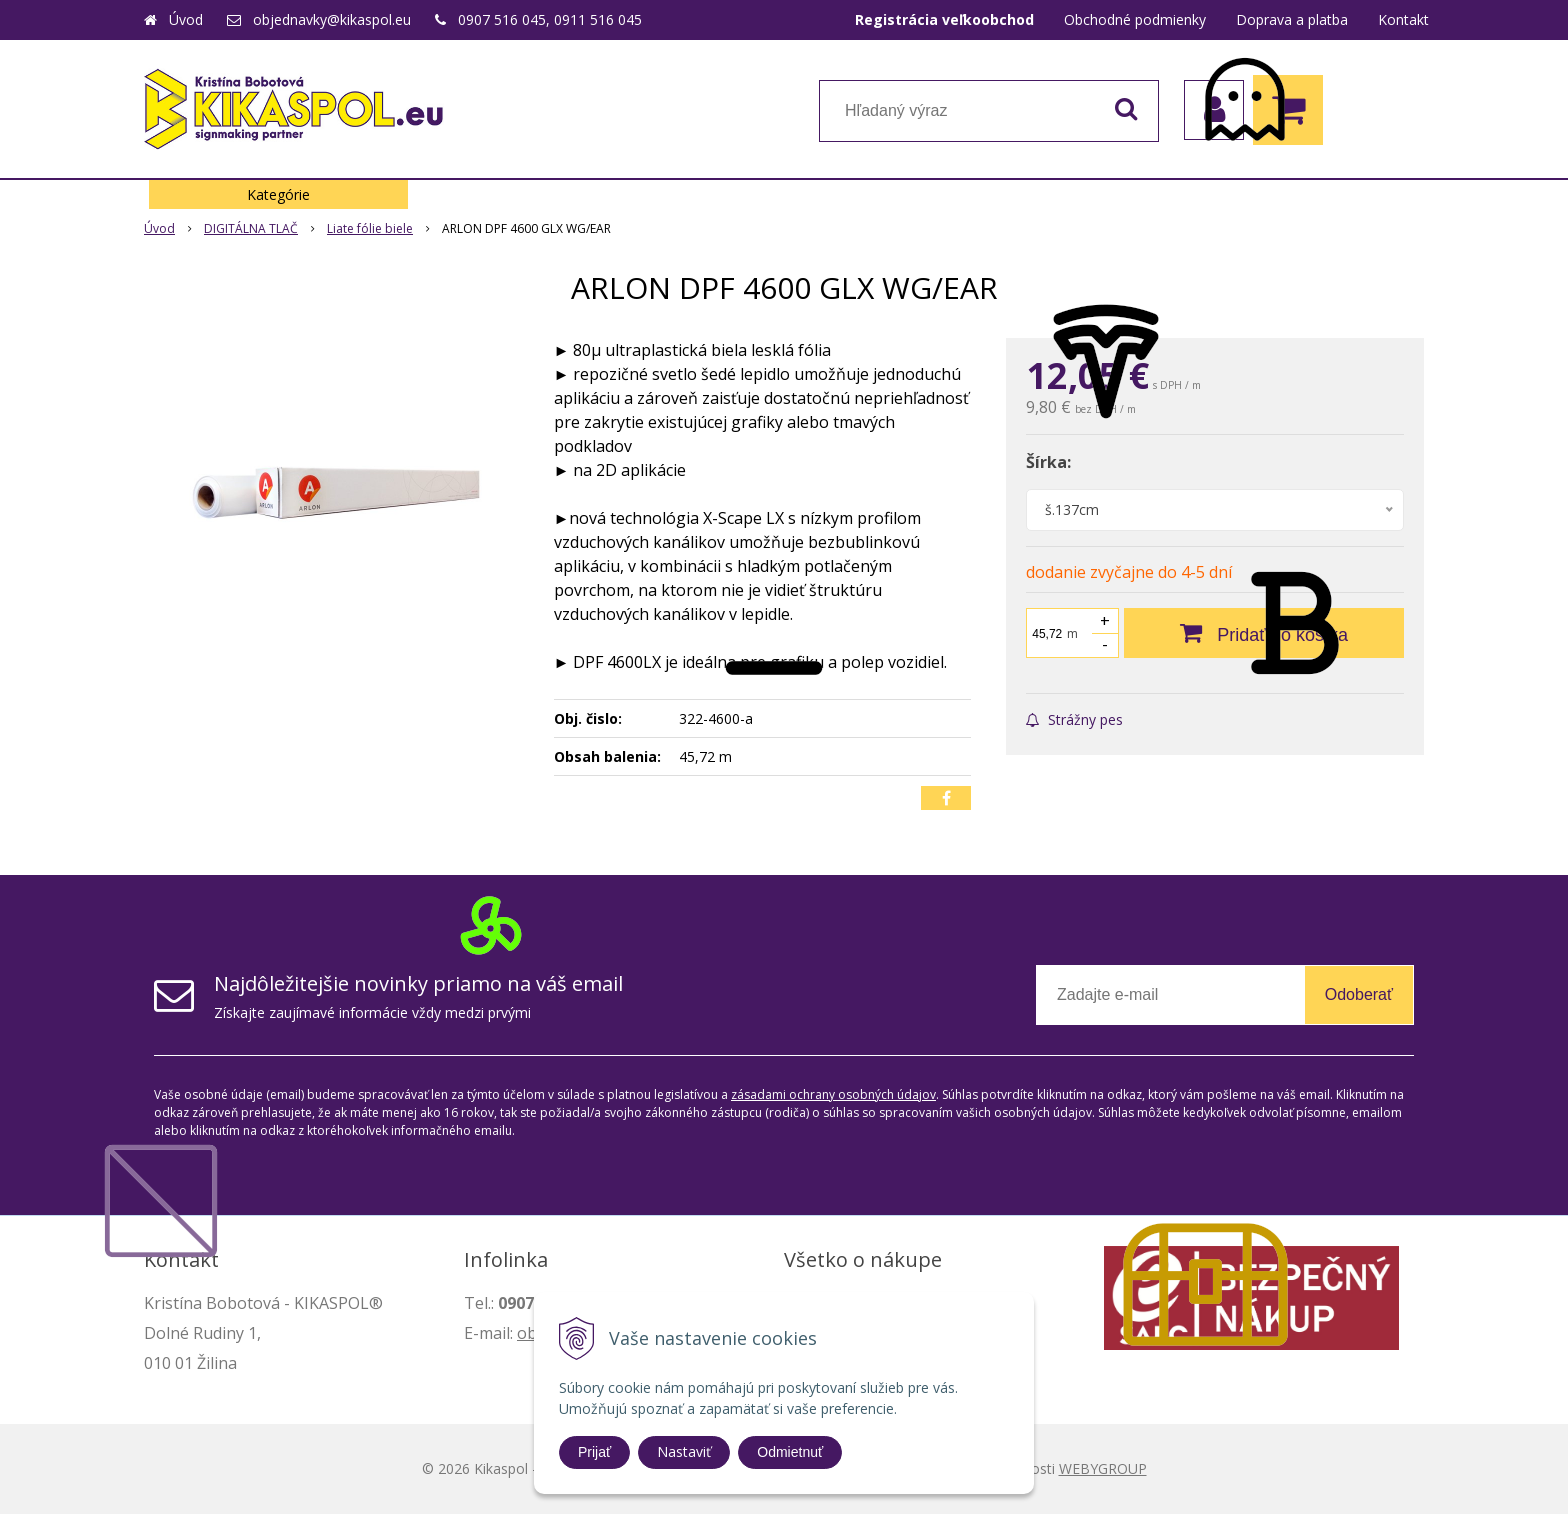 The height and width of the screenshot is (1514, 1568). I want to click on apply bold formatting to selected text, so click(1295, 623).